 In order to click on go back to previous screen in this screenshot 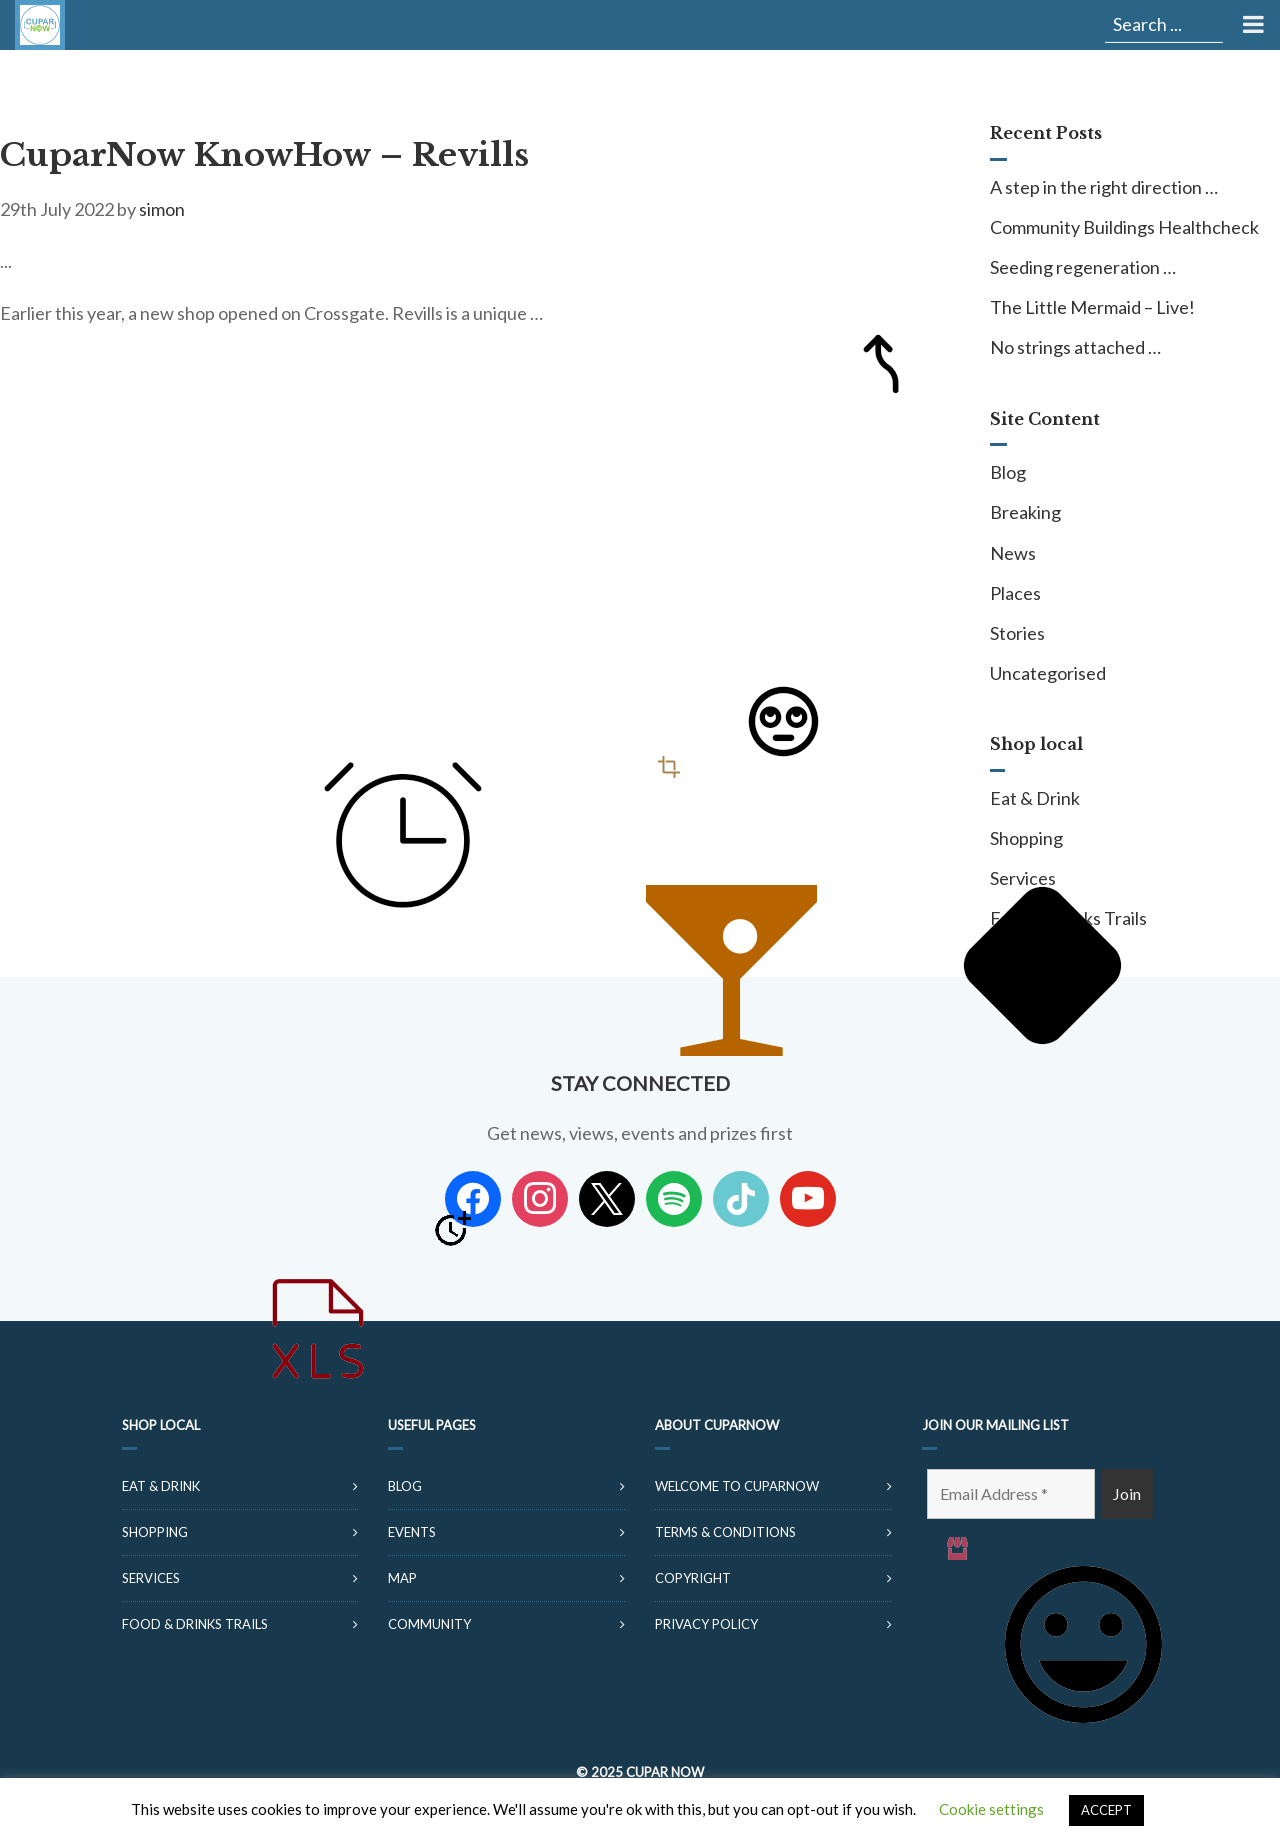, I will do `click(884, 364)`.